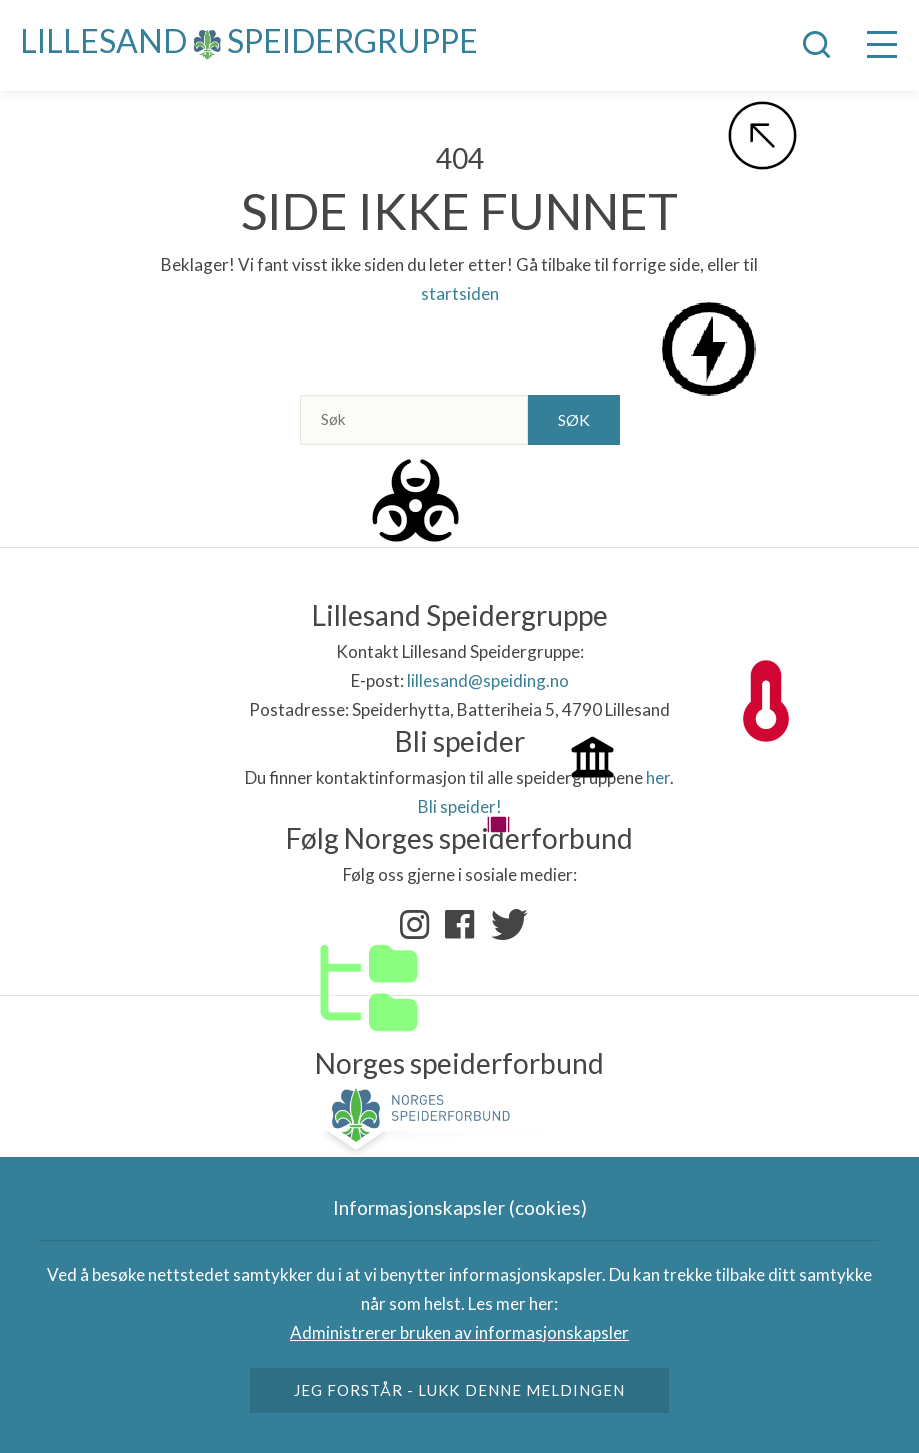  What do you see at coordinates (592, 756) in the screenshot?
I see `access banking or financial services` at bounding box center [592, 756].